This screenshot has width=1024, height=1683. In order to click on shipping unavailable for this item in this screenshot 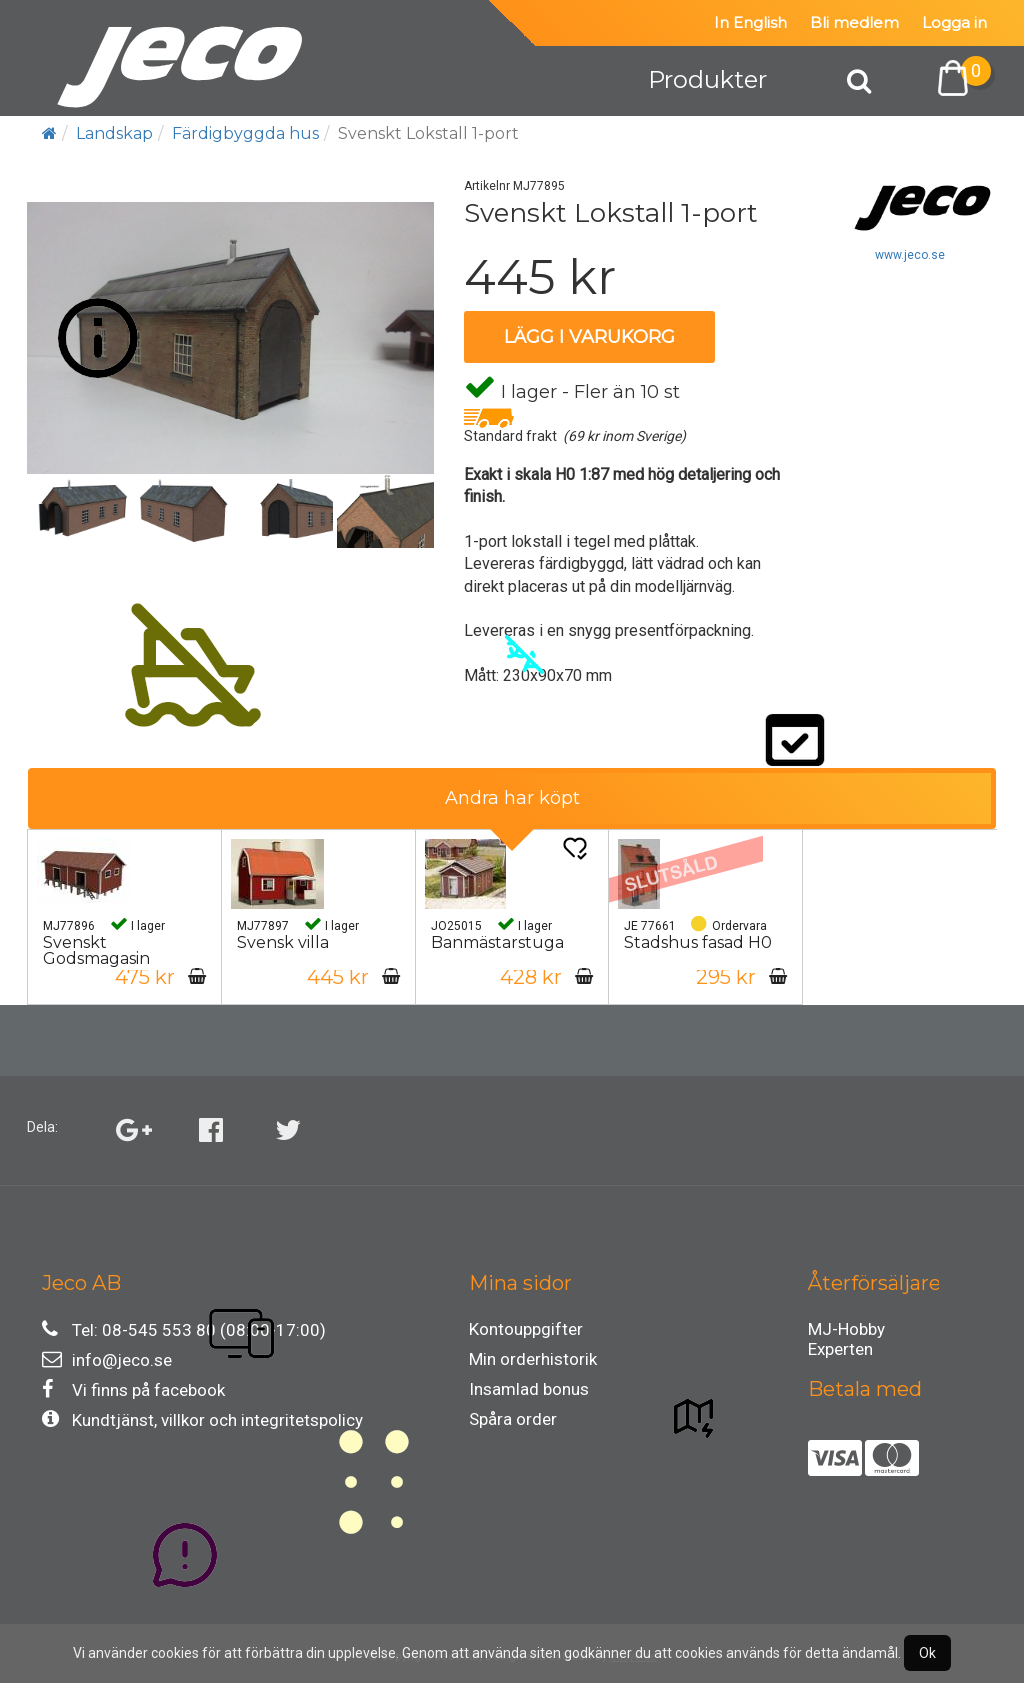, I will do `click(193, 665)`.